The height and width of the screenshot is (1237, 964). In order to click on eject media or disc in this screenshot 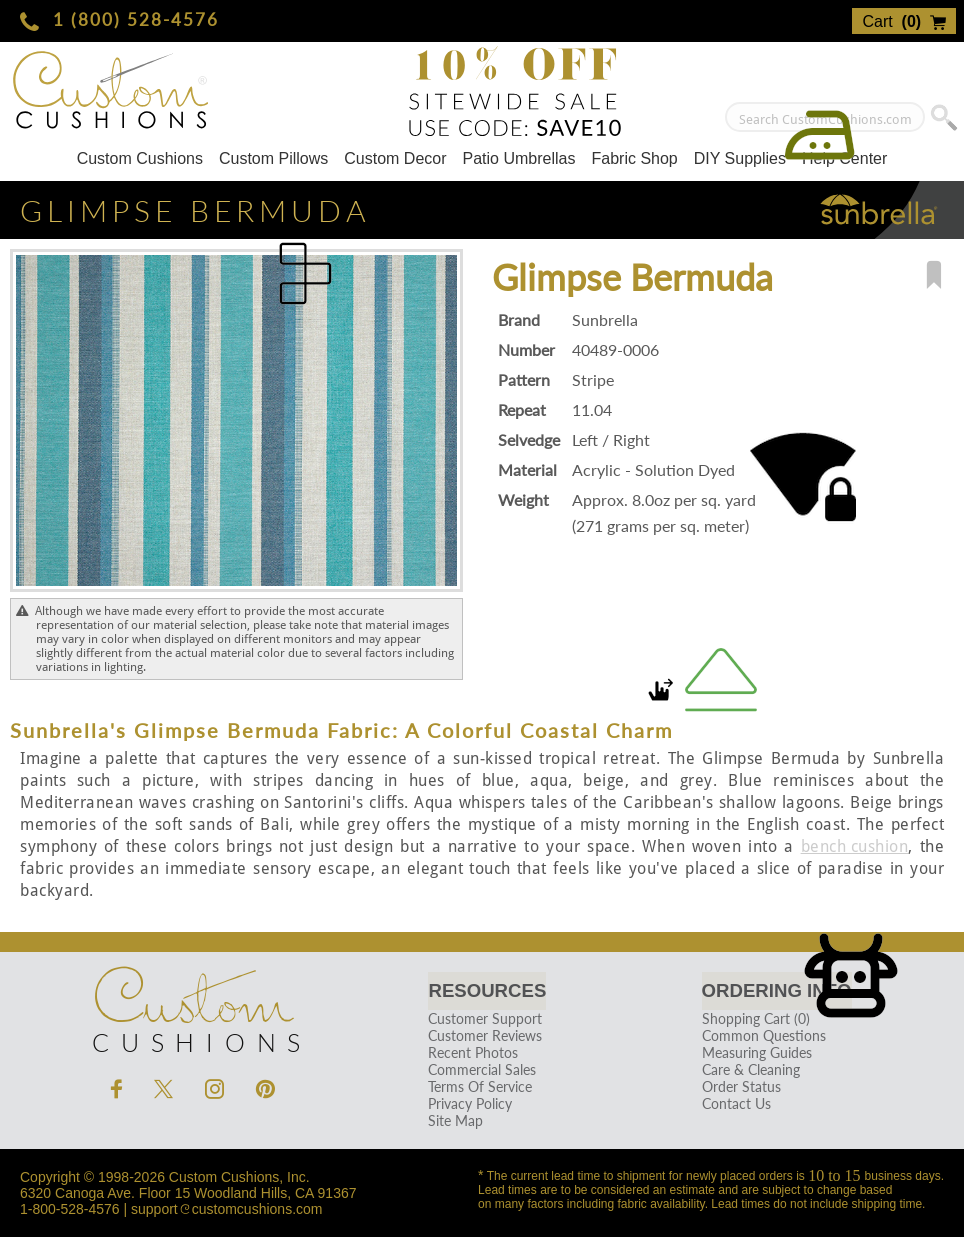, I will do `click(721, 684)`.